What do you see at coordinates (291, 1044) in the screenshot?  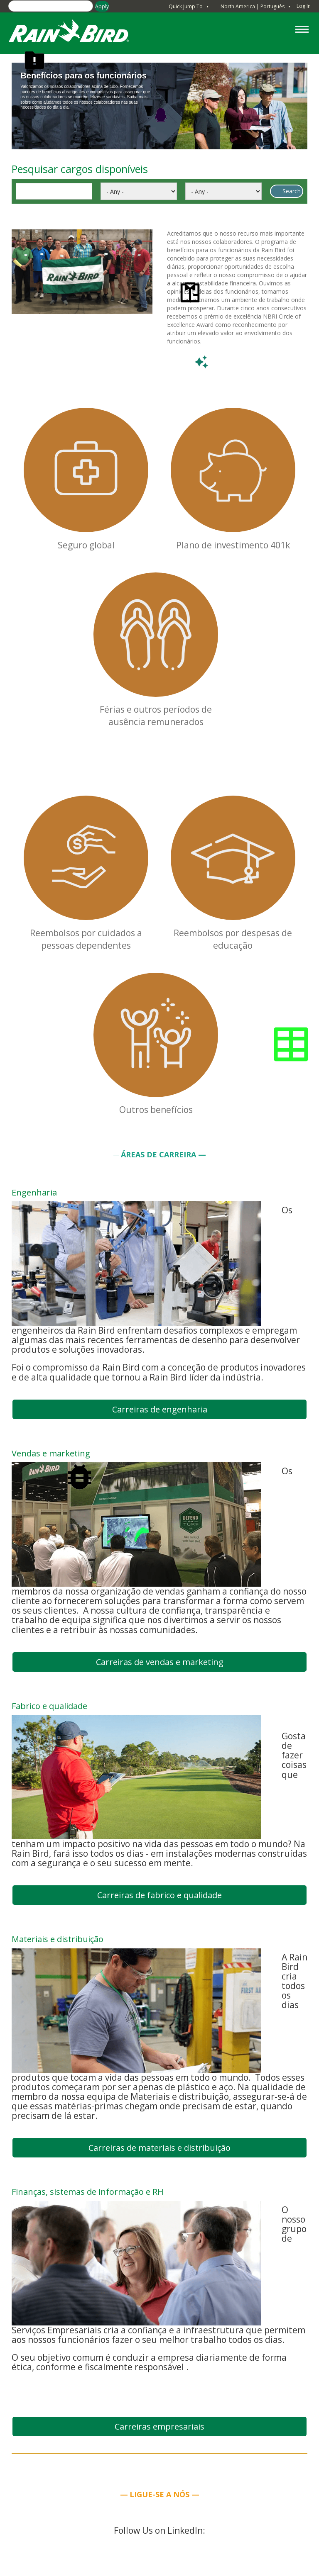 I see `insert a table into the document` at bounding box center [291, 1044].